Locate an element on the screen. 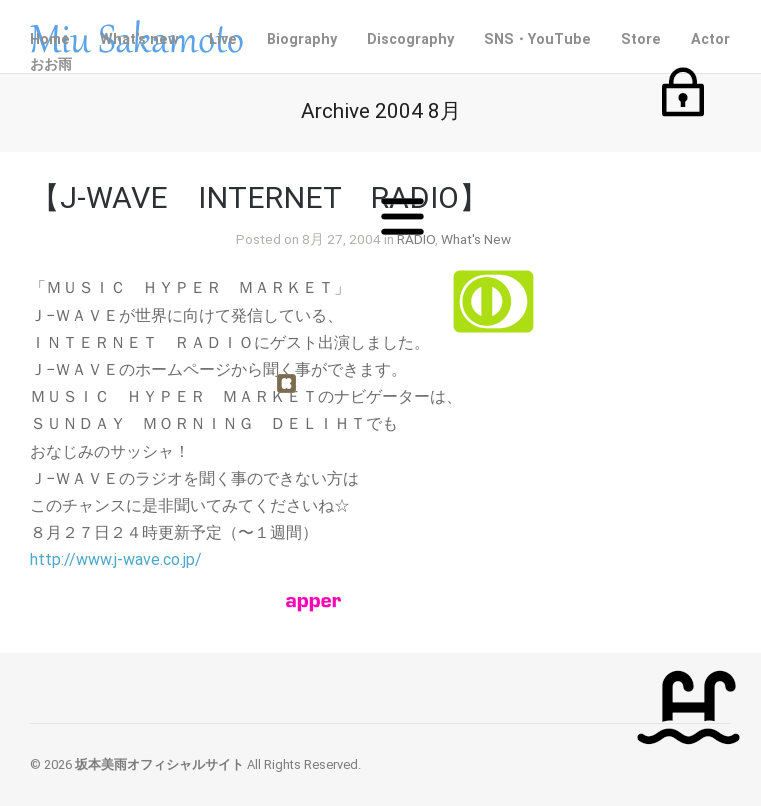  access pool or swimming facilities is located at coordinates (688, 707).